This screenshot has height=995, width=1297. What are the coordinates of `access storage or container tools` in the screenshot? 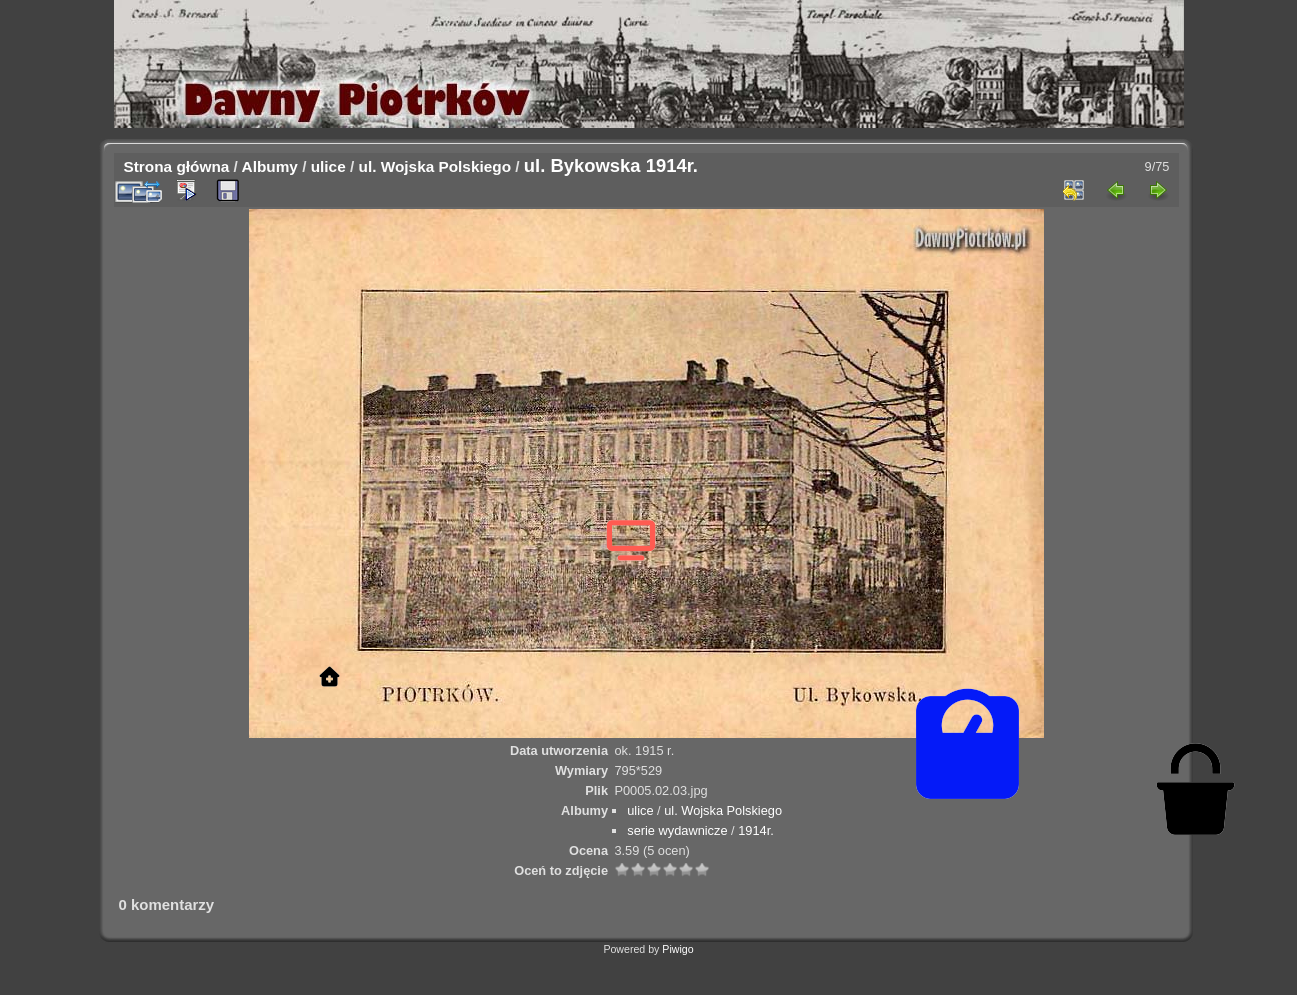 It's located at (1195, 790).